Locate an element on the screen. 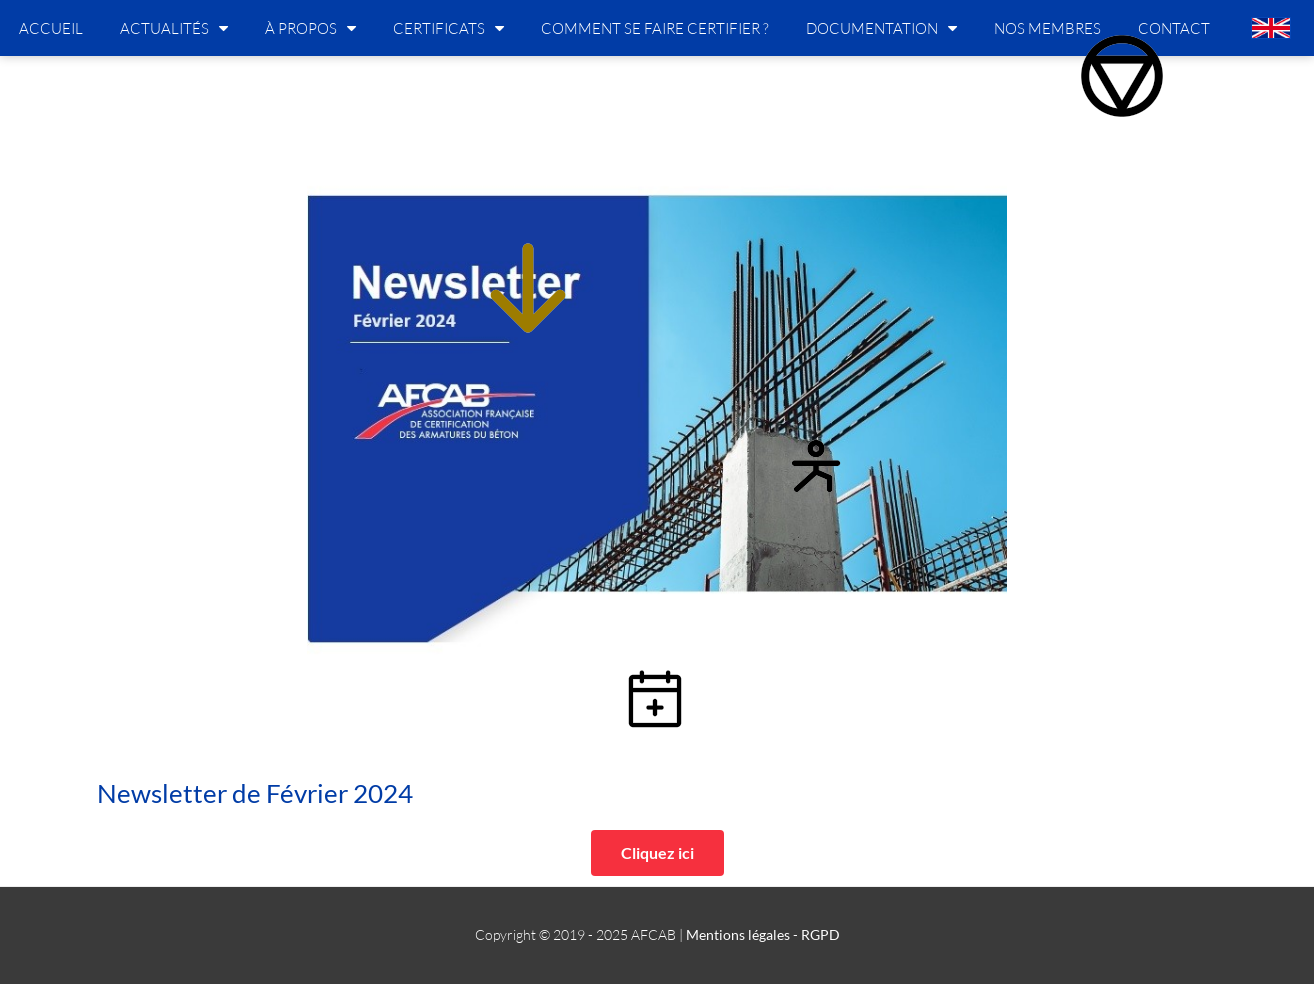  geometric shape or design element is located at coordinates (1122, 76).